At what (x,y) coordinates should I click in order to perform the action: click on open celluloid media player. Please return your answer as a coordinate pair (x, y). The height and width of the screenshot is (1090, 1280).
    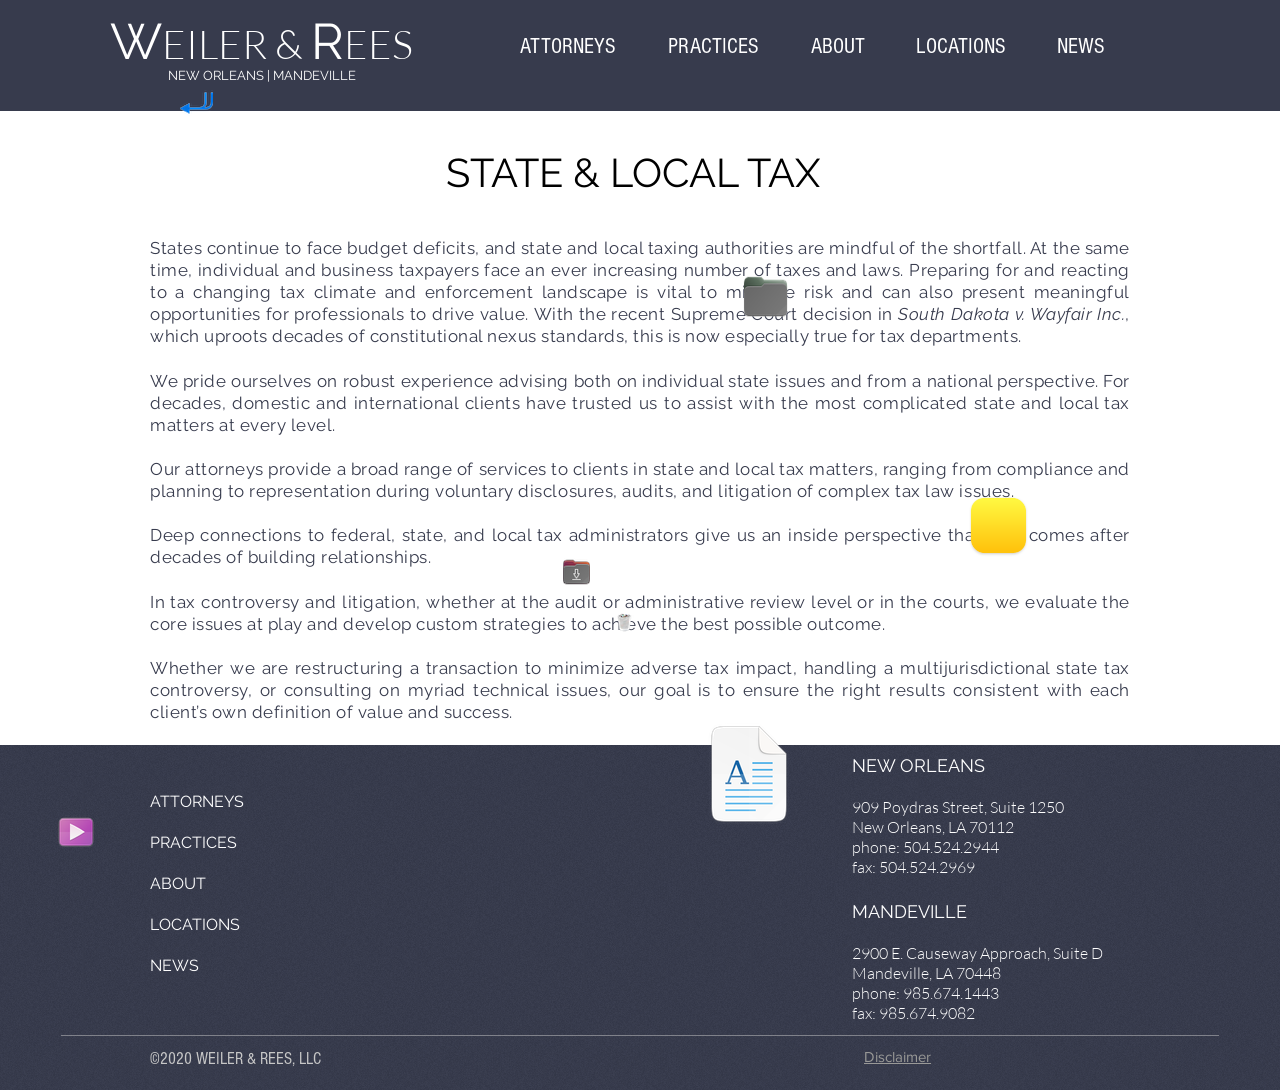
    Looking at the image, I should click on (76, 832).